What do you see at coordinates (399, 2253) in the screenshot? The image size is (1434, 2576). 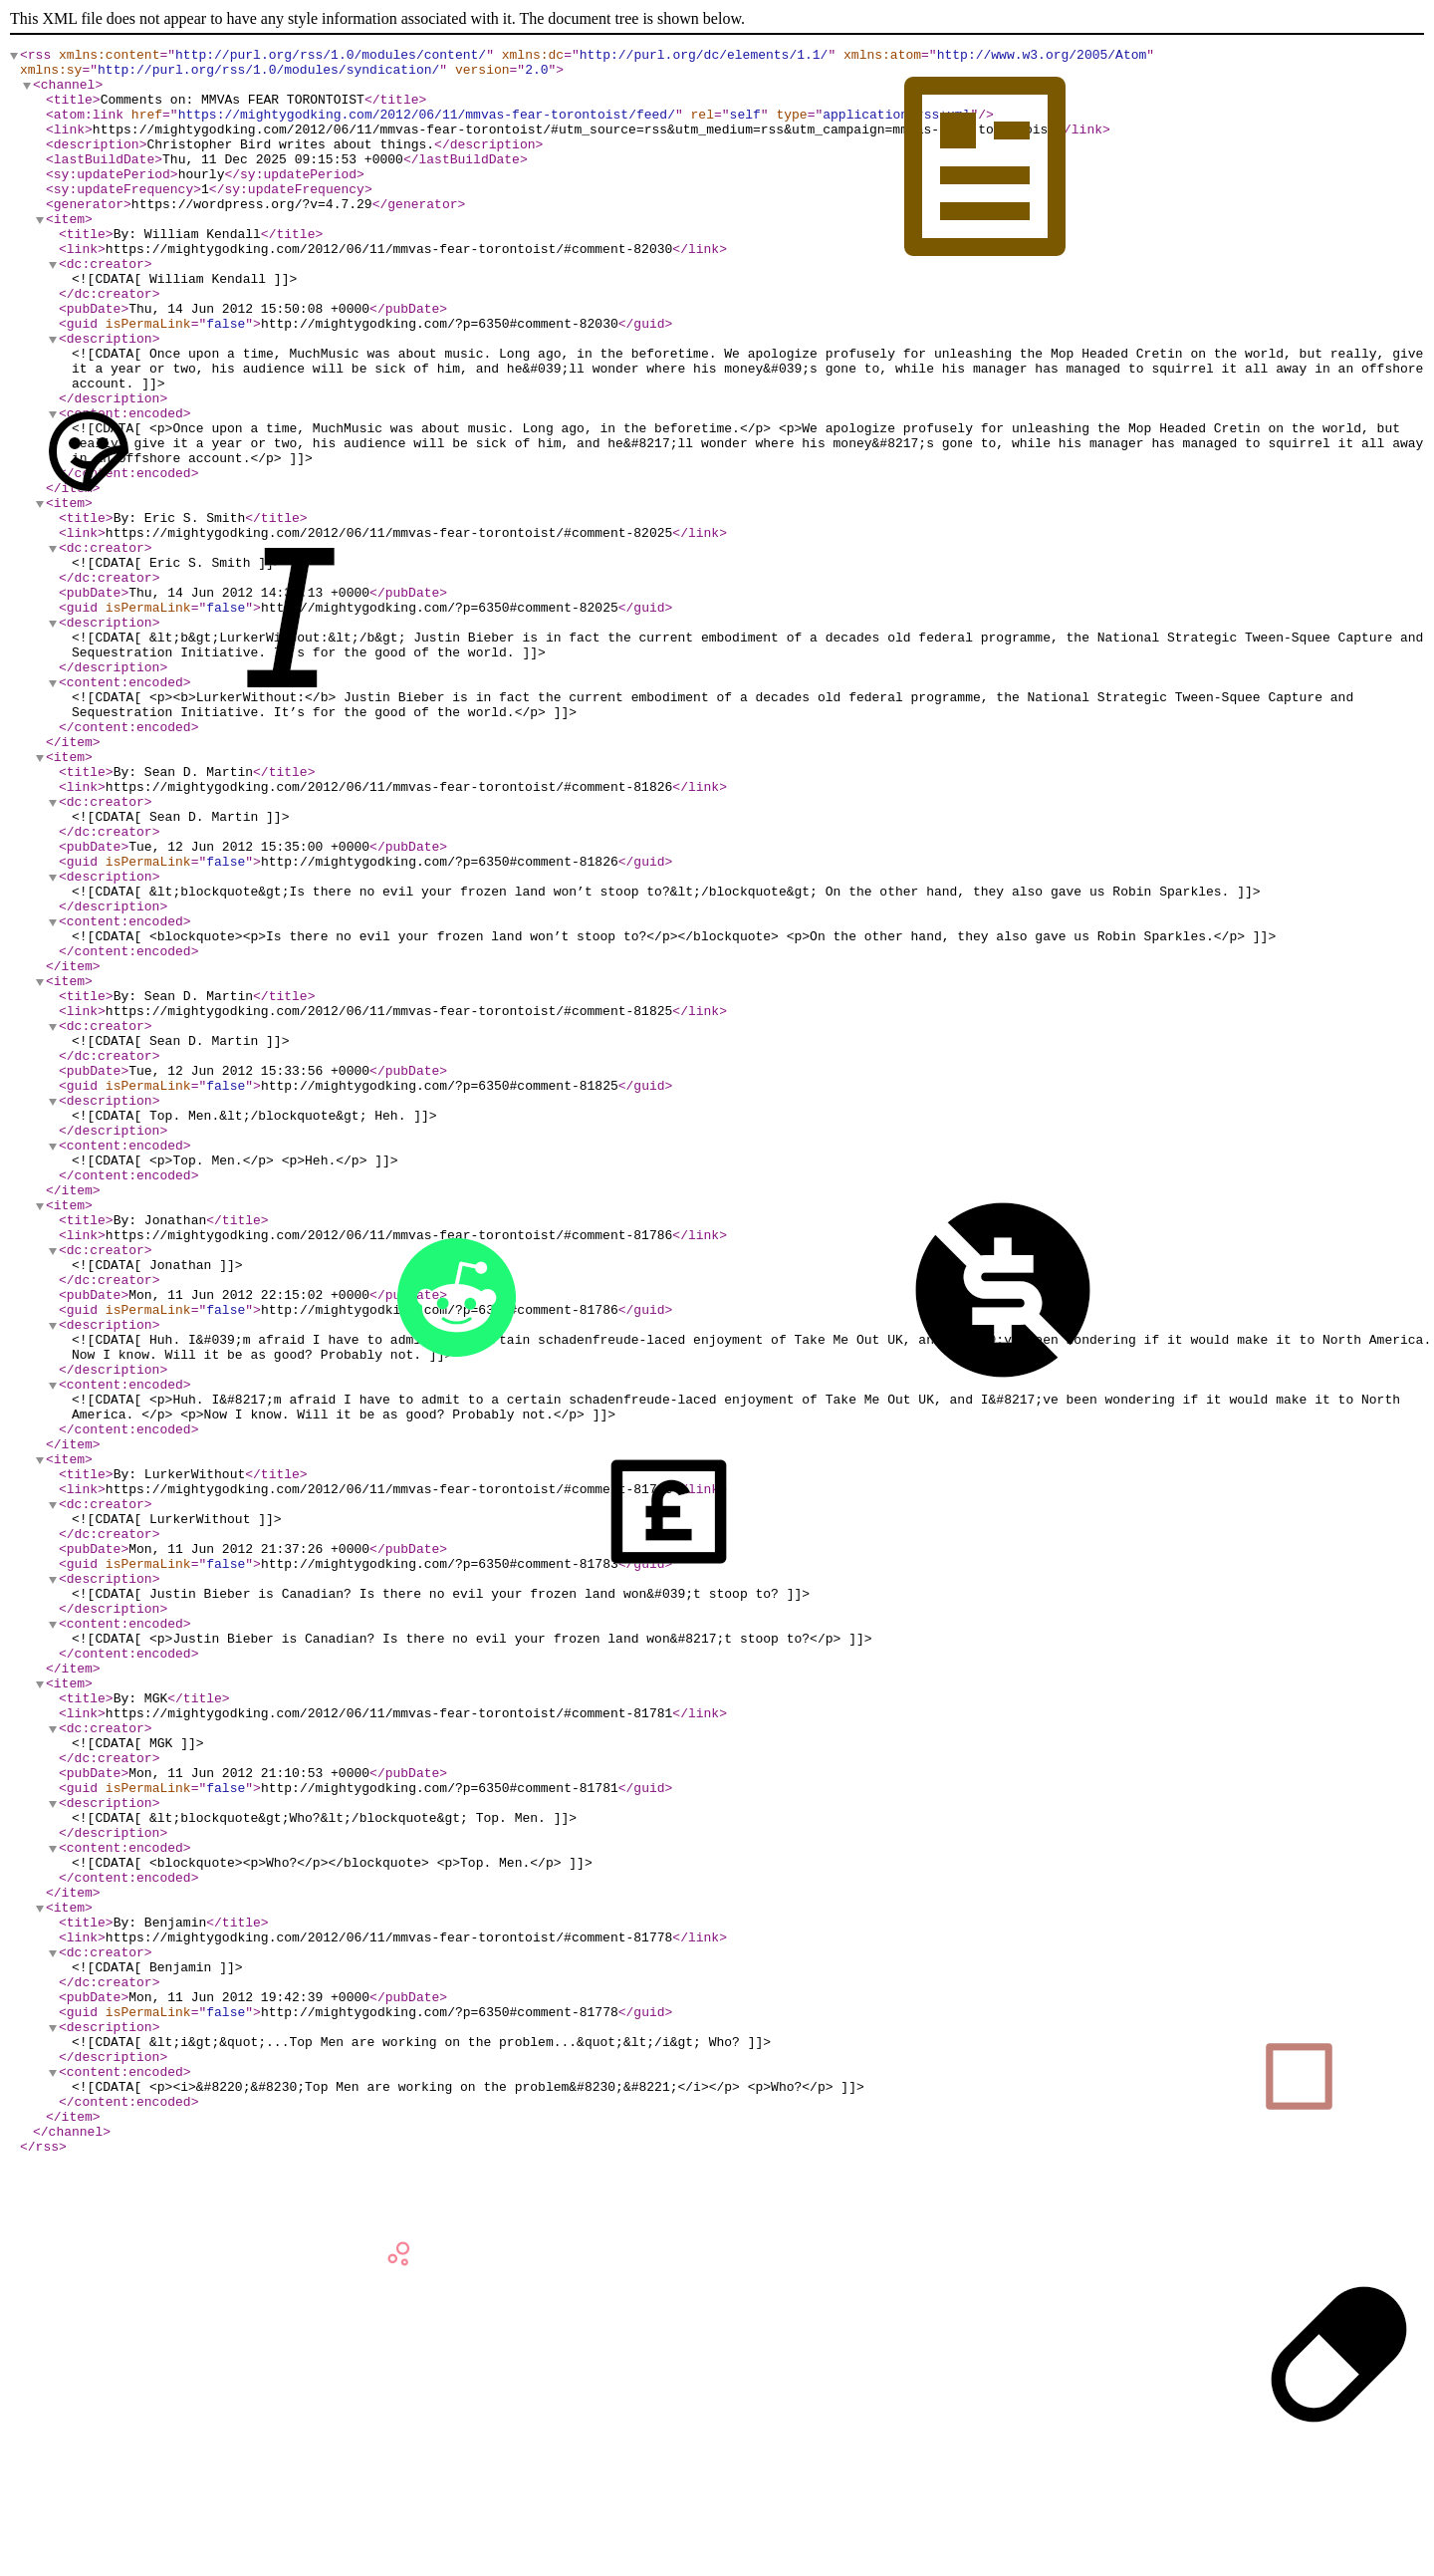 I see `view bubble chart visualization` at bounding box center [399, 2253].